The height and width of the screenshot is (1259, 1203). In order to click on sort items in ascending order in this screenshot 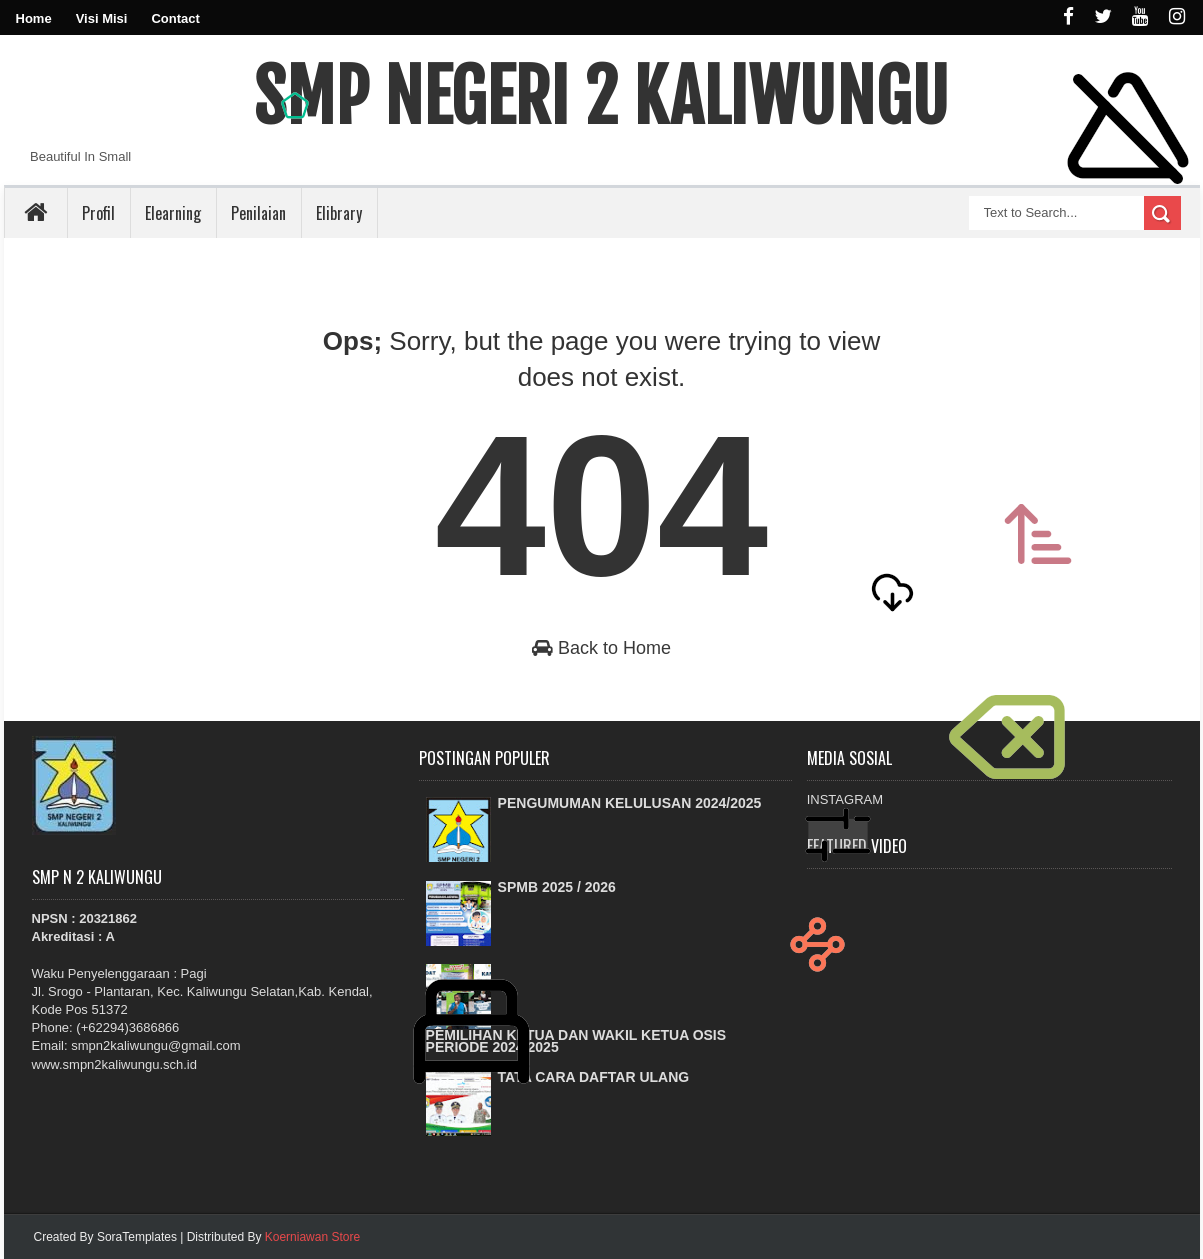, I will do `click(1038, 534)`.